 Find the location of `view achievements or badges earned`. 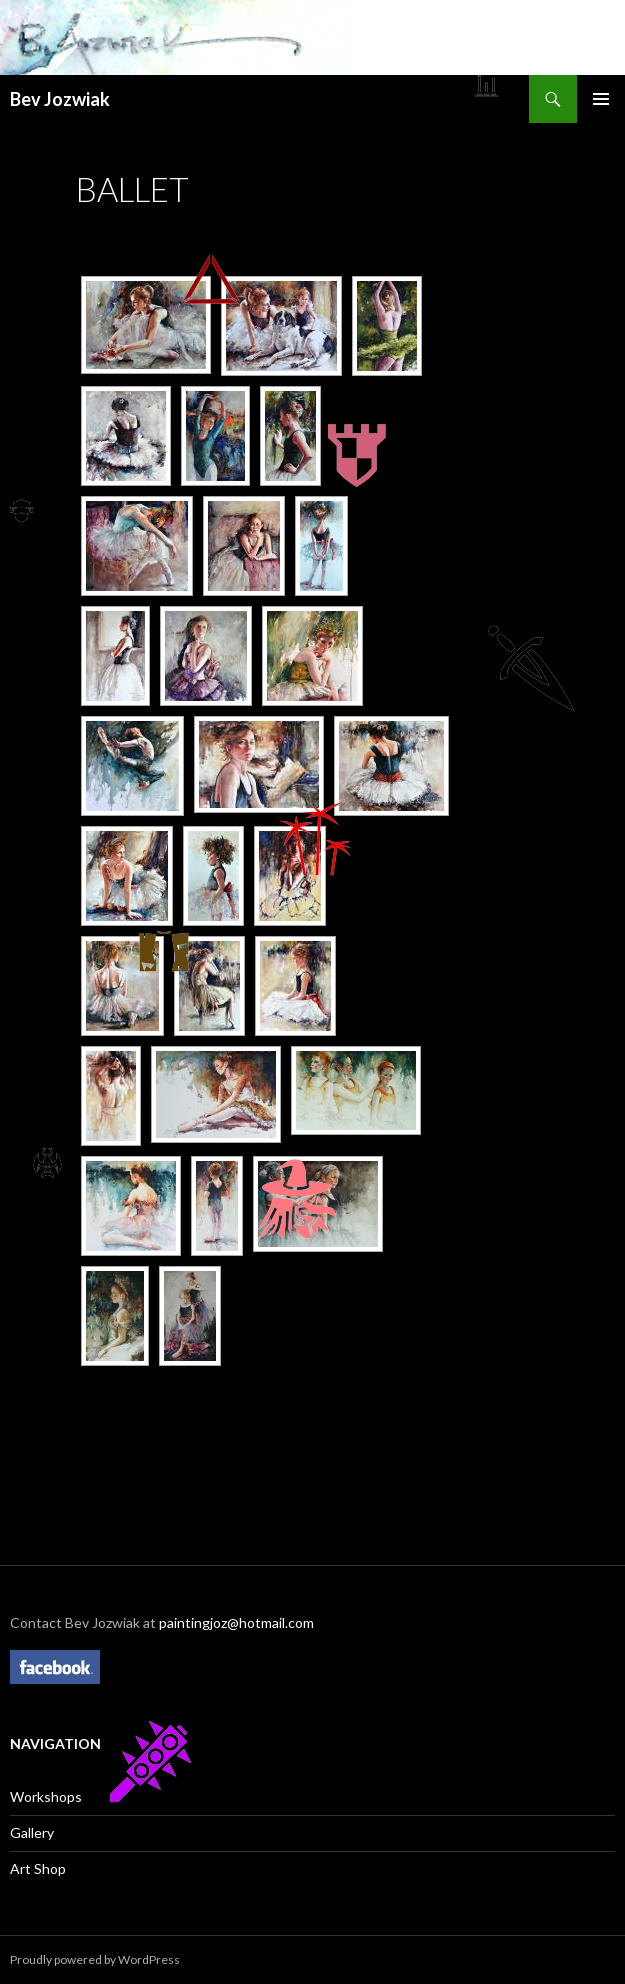

view achievements or badges earned is located at coordinates (21, 510).